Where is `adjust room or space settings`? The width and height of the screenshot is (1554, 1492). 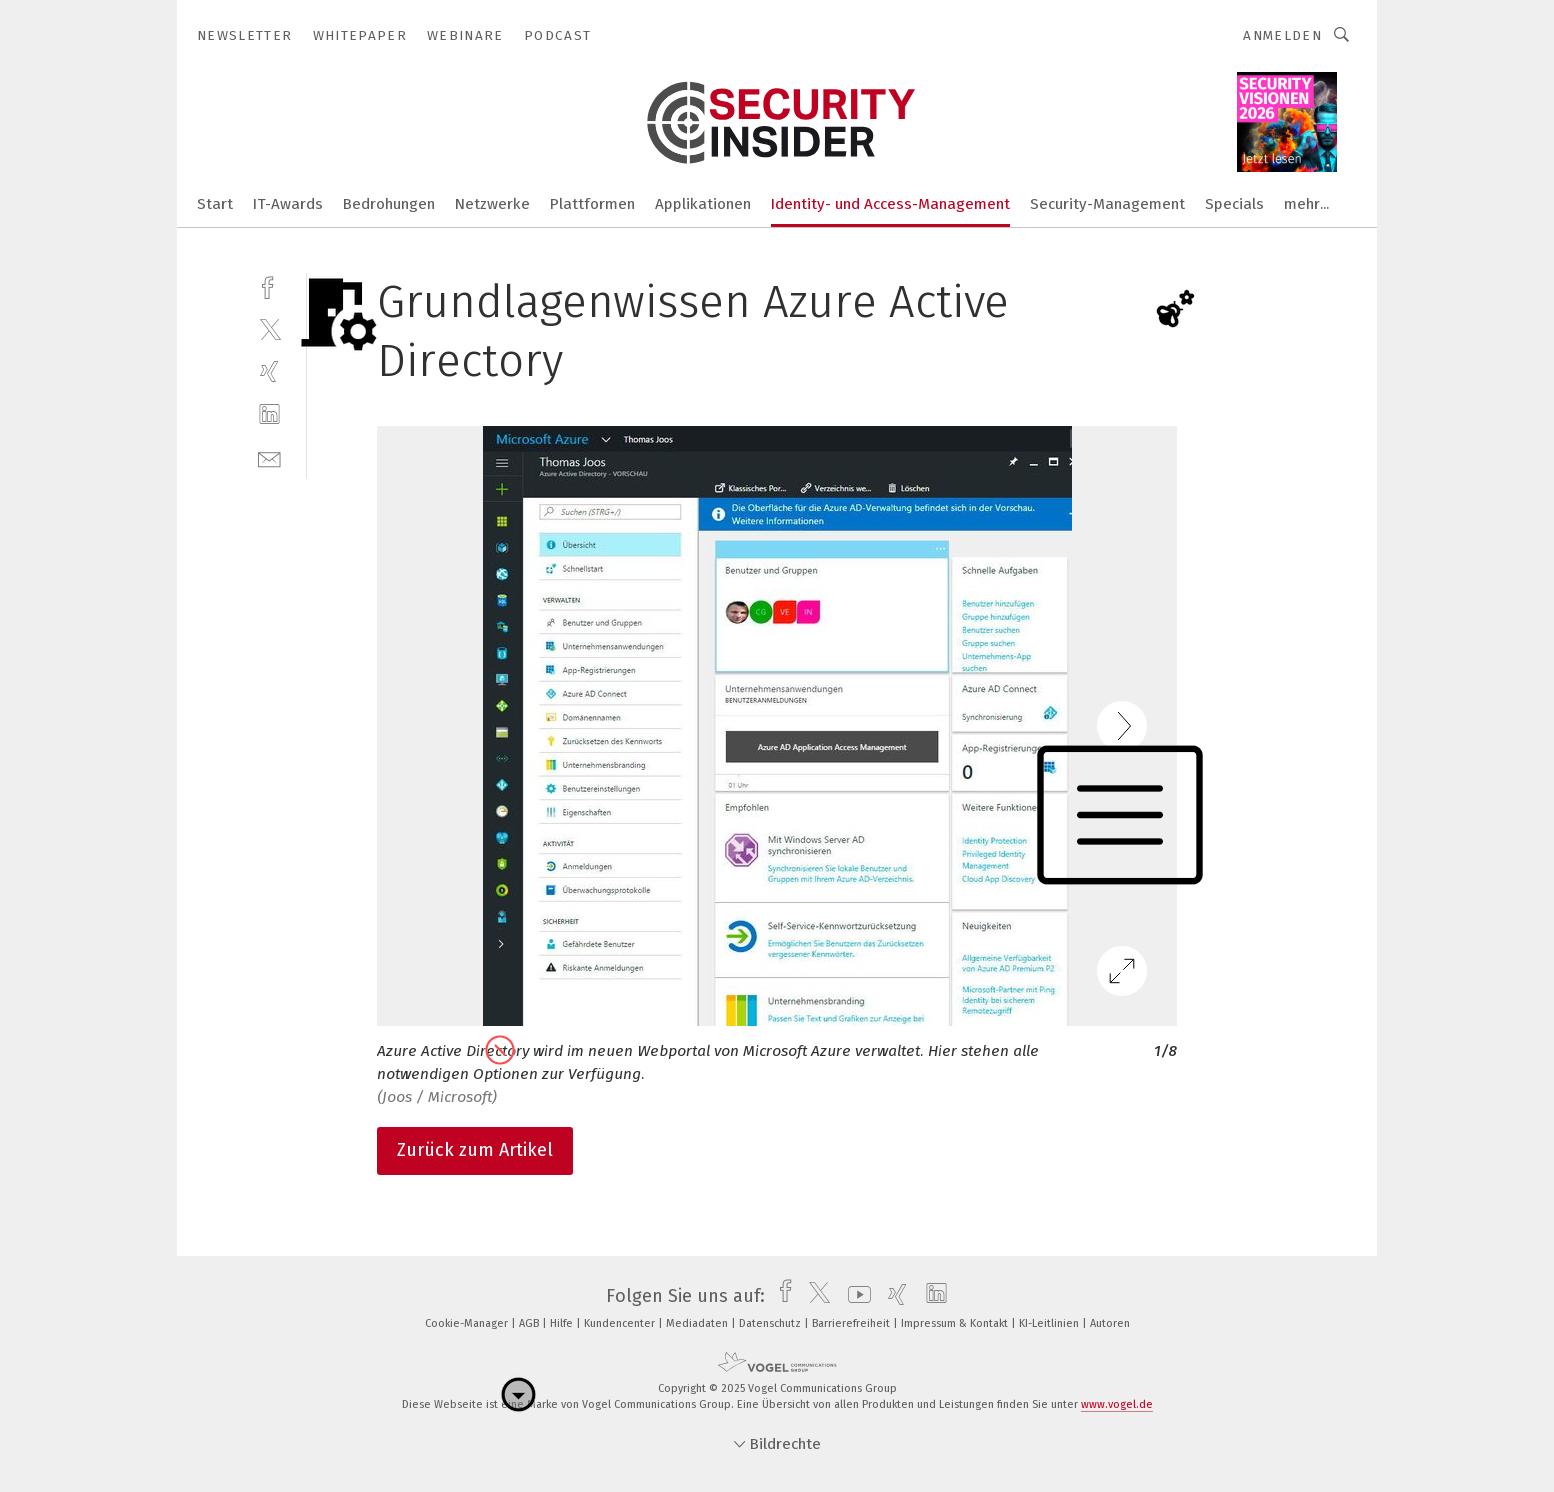 adjust room or space settings is located at coordinates (335, 312).